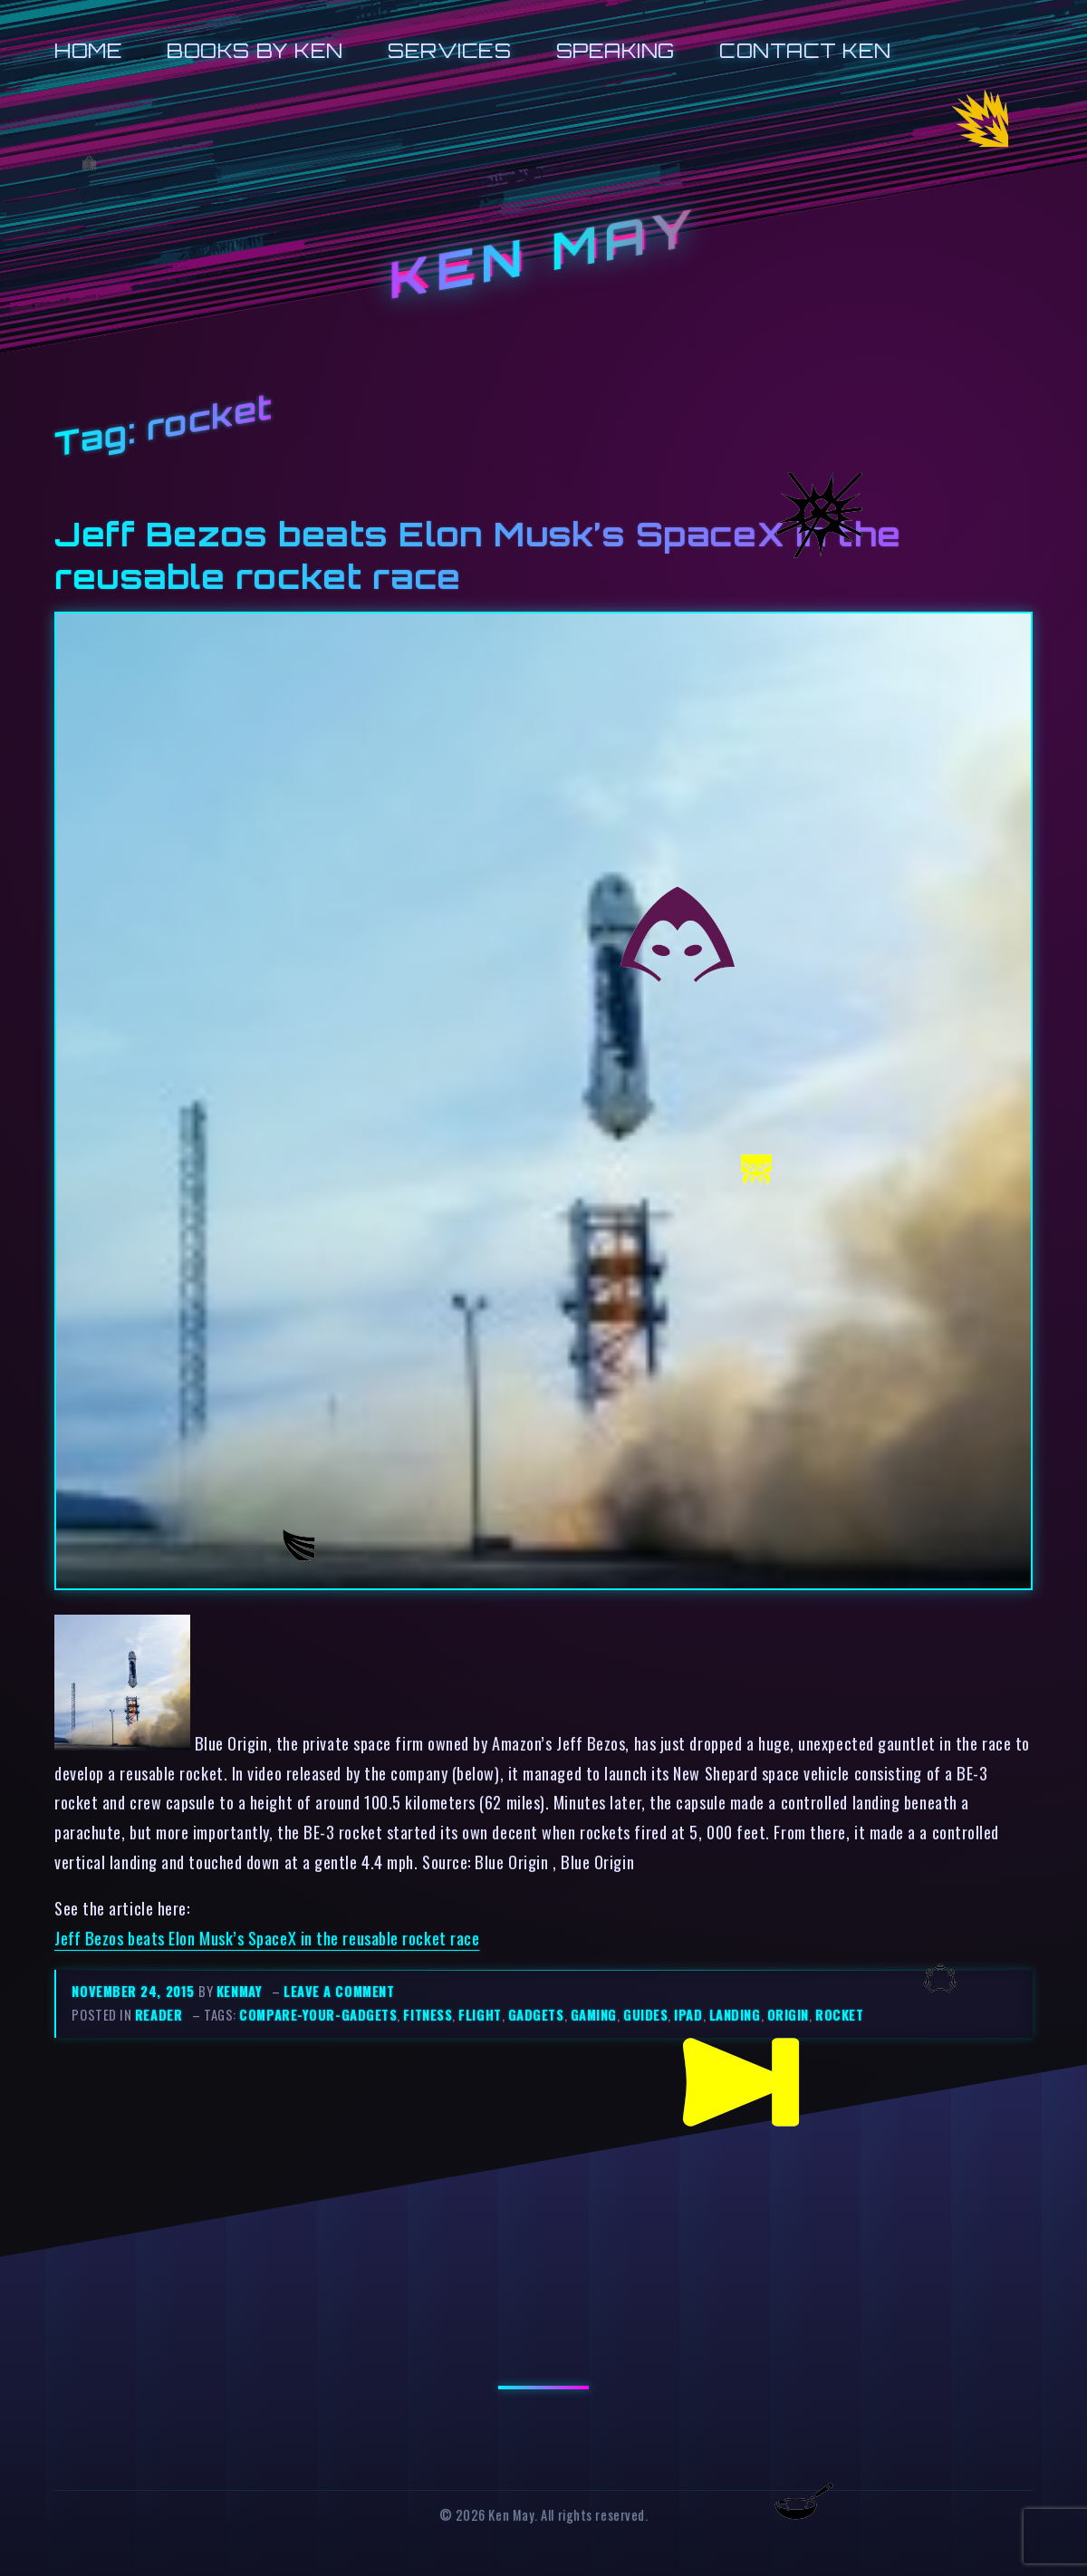  What do you see at coordinates (803, 2499) in the screenshot?
I see `access cooking or stir-fry recipes` at bounding box center [803, 2499].